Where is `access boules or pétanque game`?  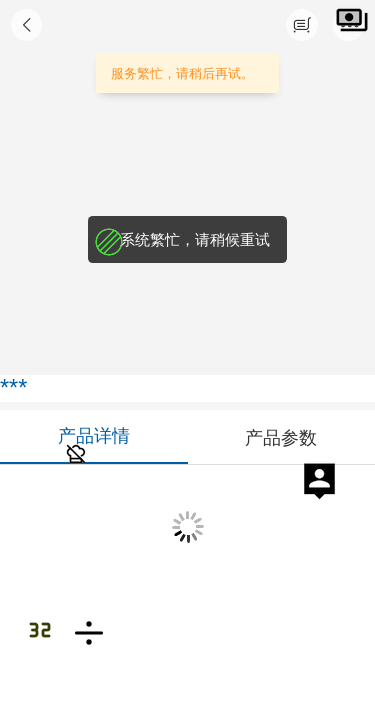 access boules or pétanque game is located at coordinates (109, 242).